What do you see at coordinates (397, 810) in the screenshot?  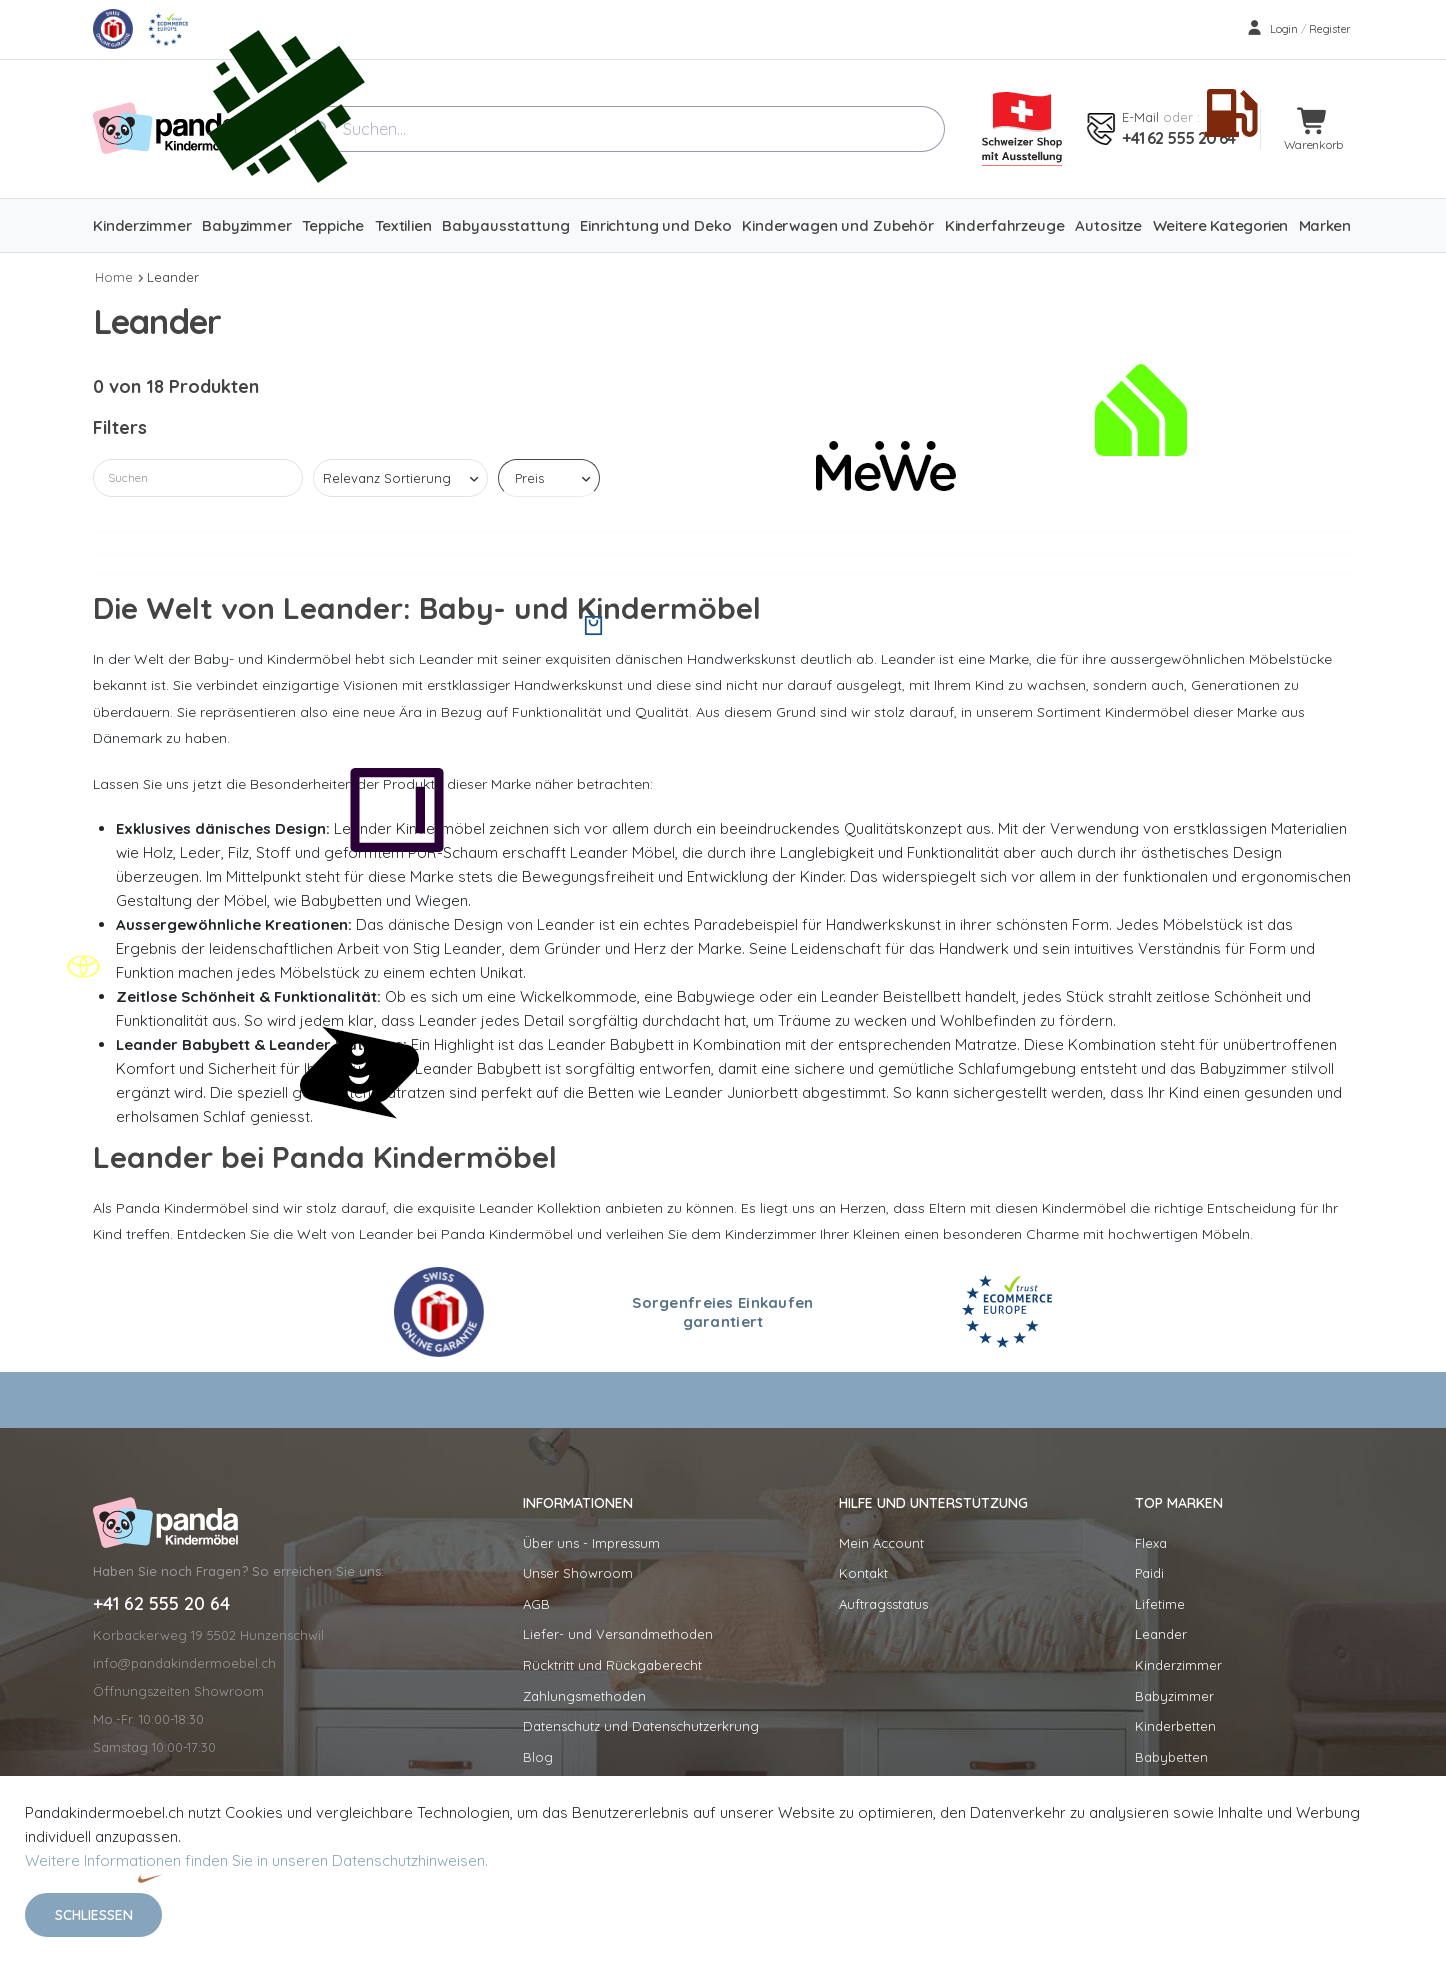 I see `switch to right sidebar layout` at bounding box center [397, 810].